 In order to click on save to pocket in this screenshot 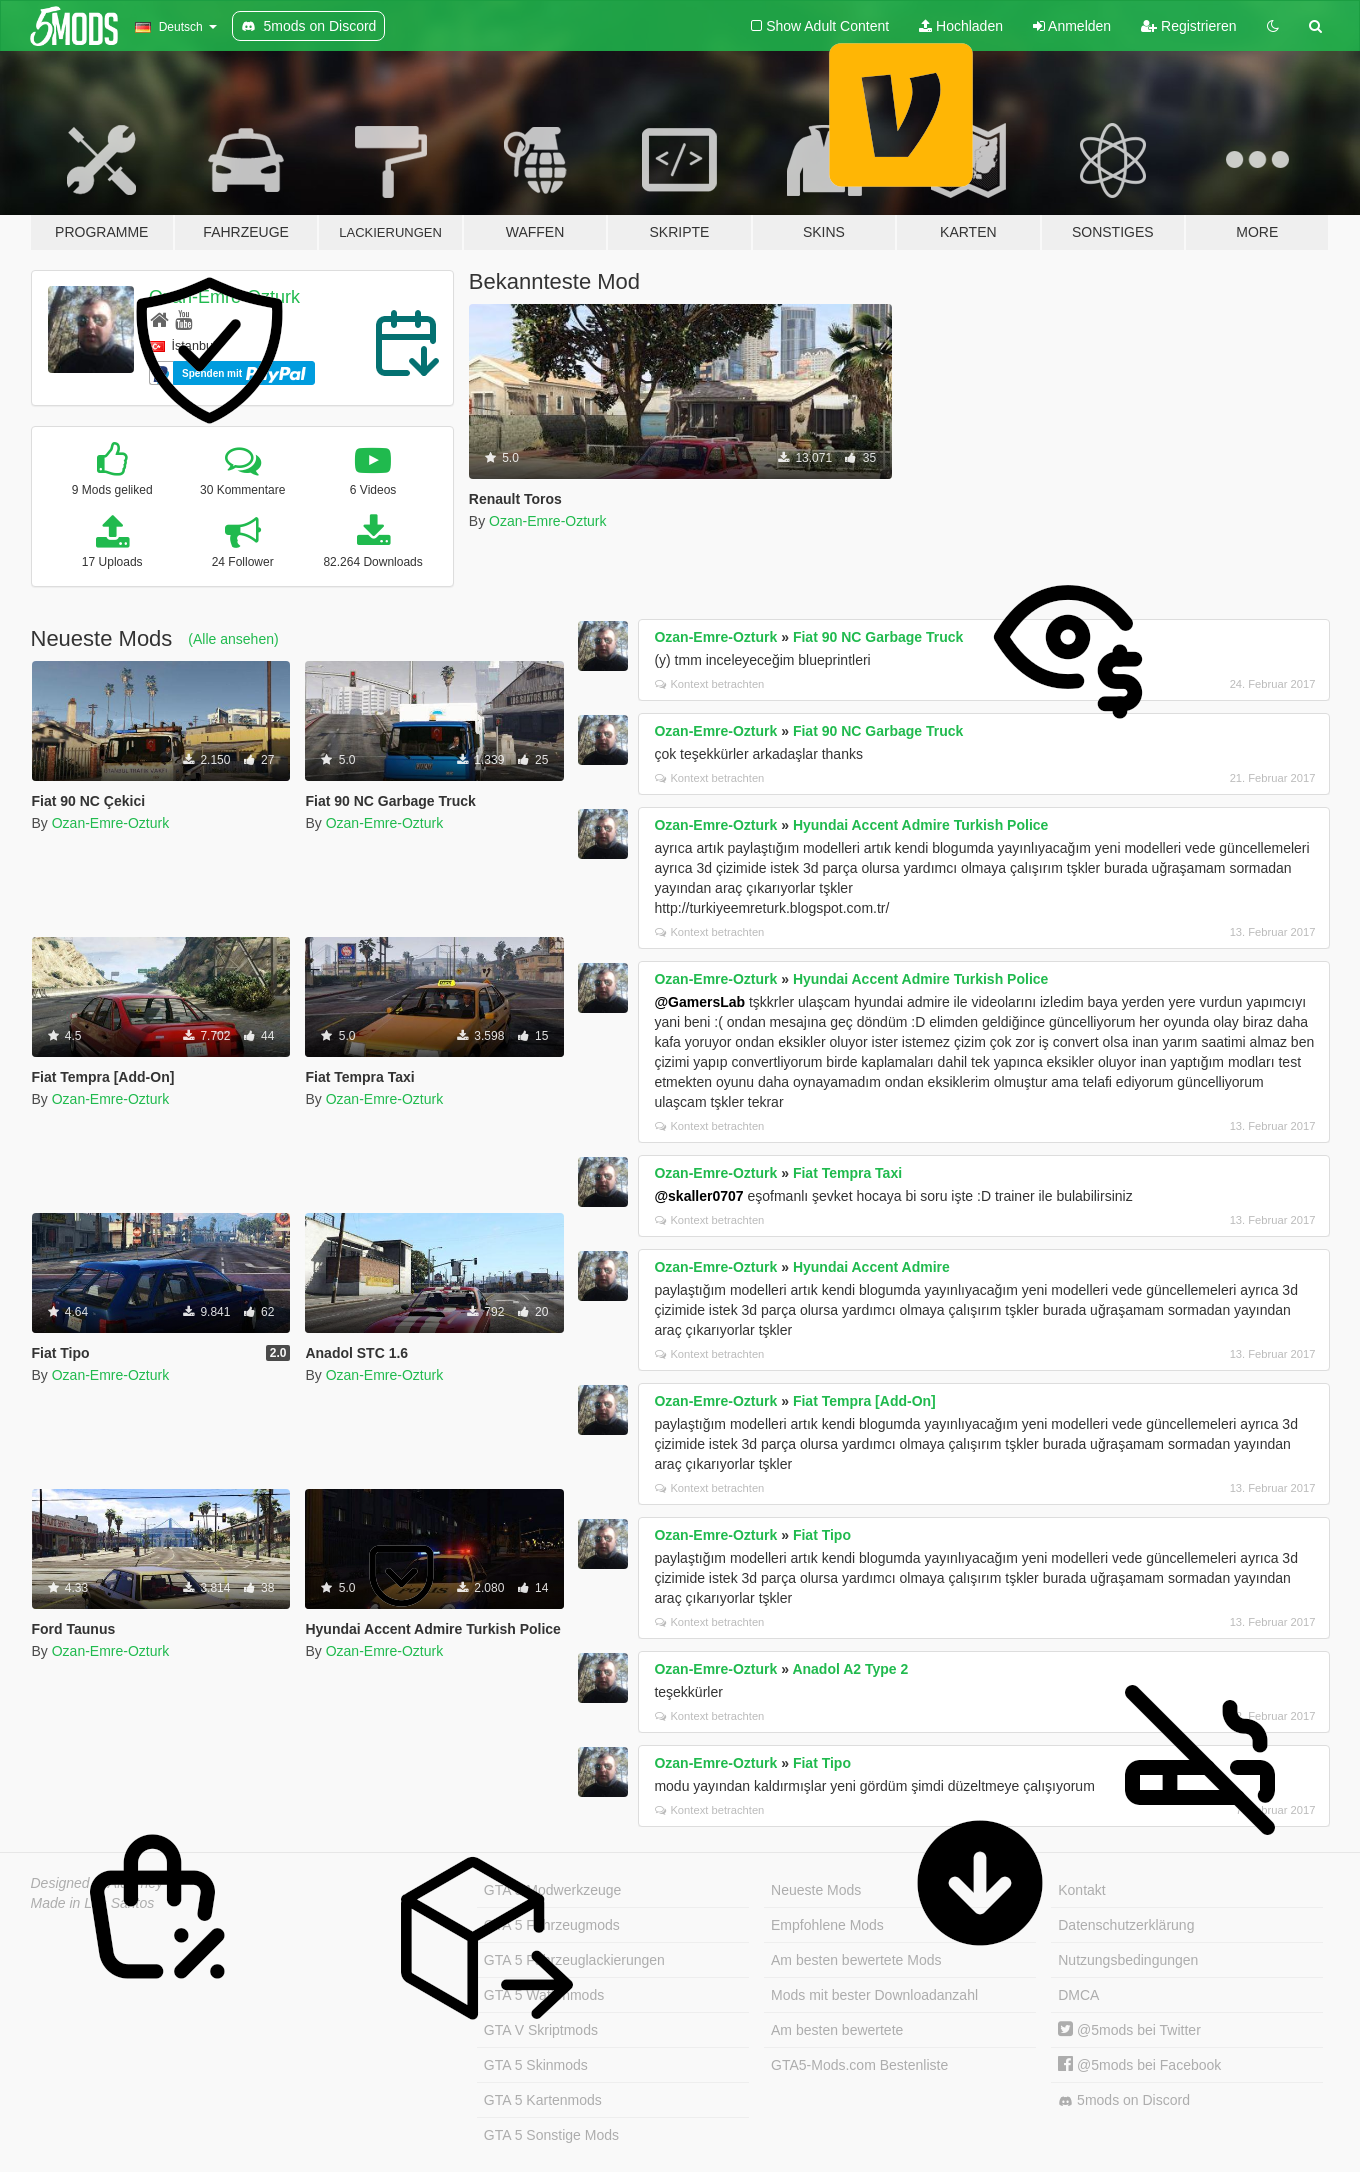, I will do `click(401, 1574)`.